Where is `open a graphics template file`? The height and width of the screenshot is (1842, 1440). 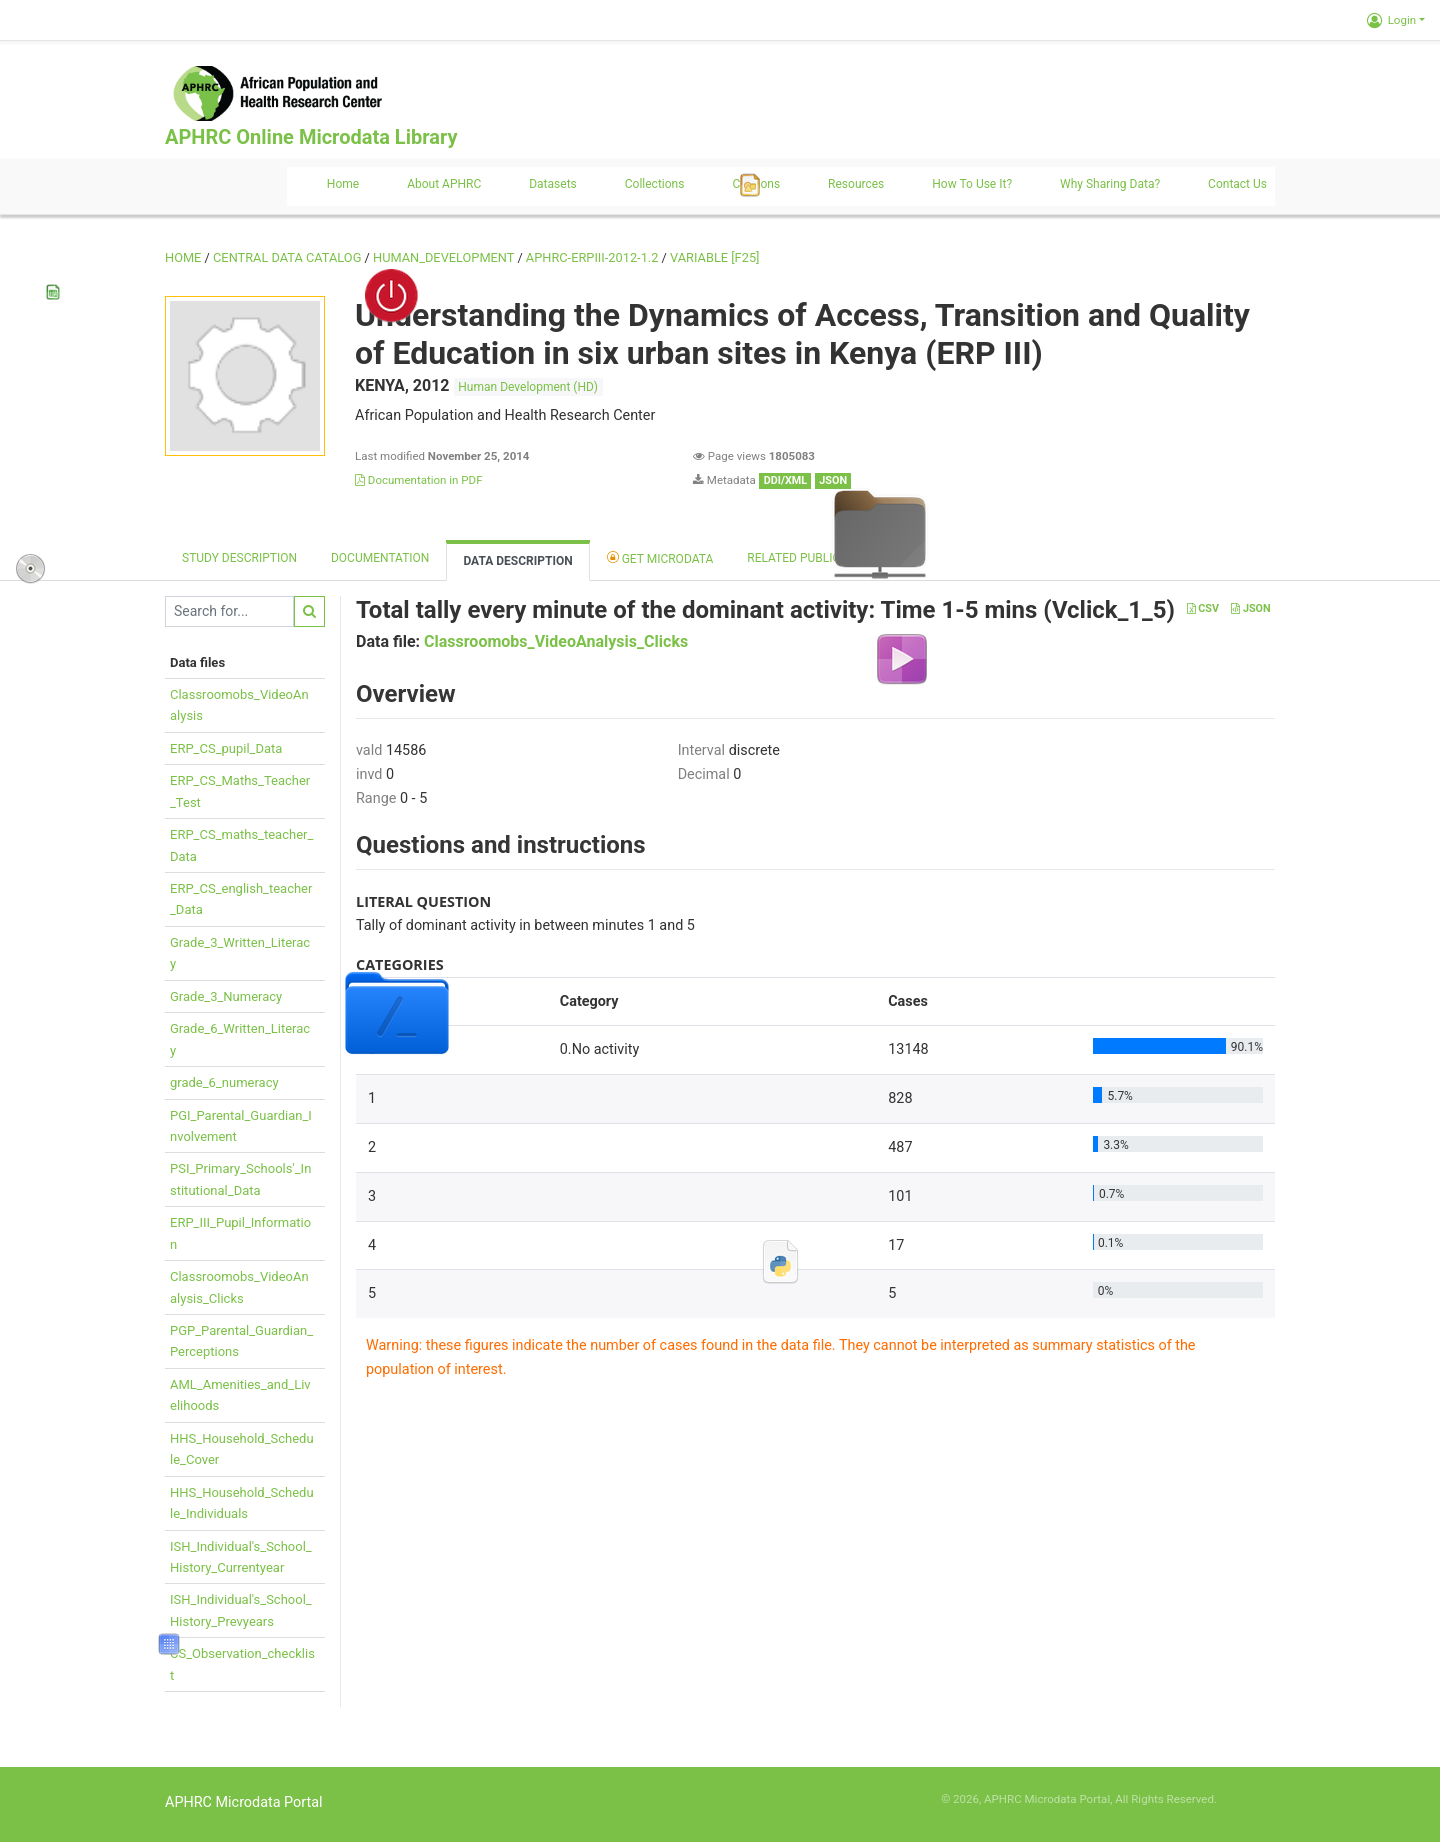 open a graphics template file is located at coordinates (750, 185).